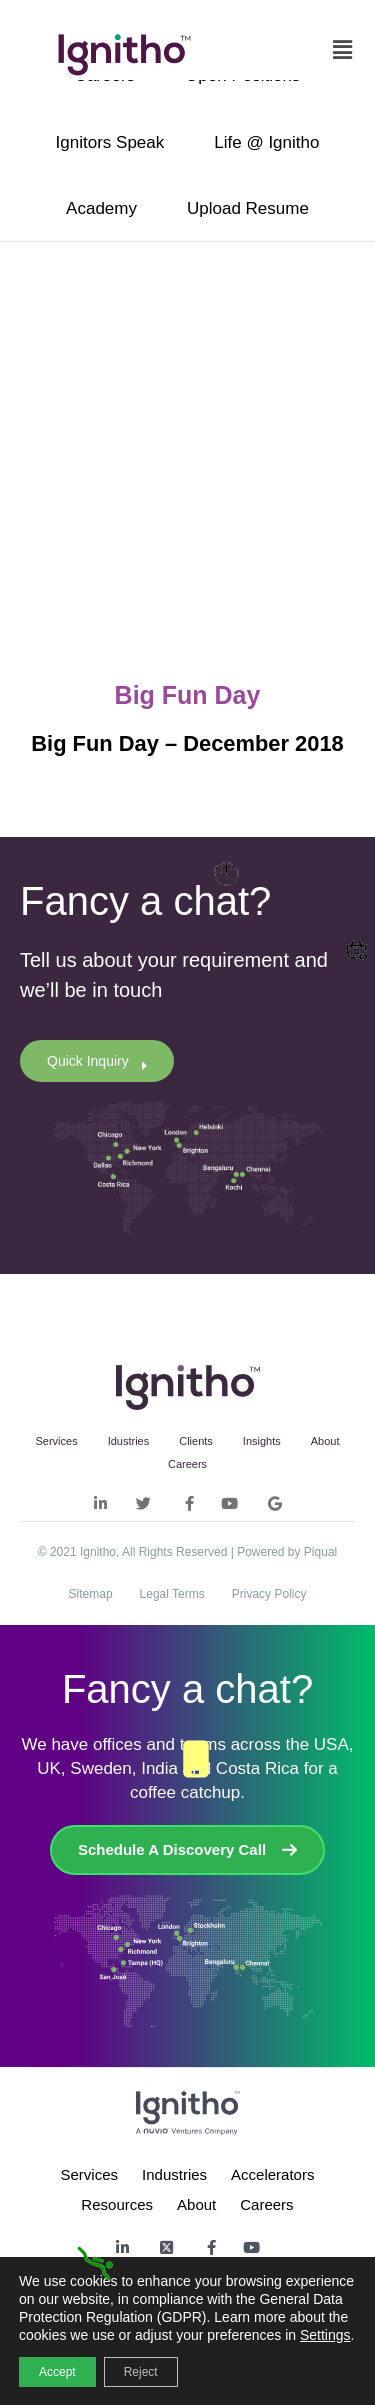  What do you see at coordinates (96, 2265) in the screenshot?
I see `browse scuba diving activities or lessons` at bounding box center [96, 2265].